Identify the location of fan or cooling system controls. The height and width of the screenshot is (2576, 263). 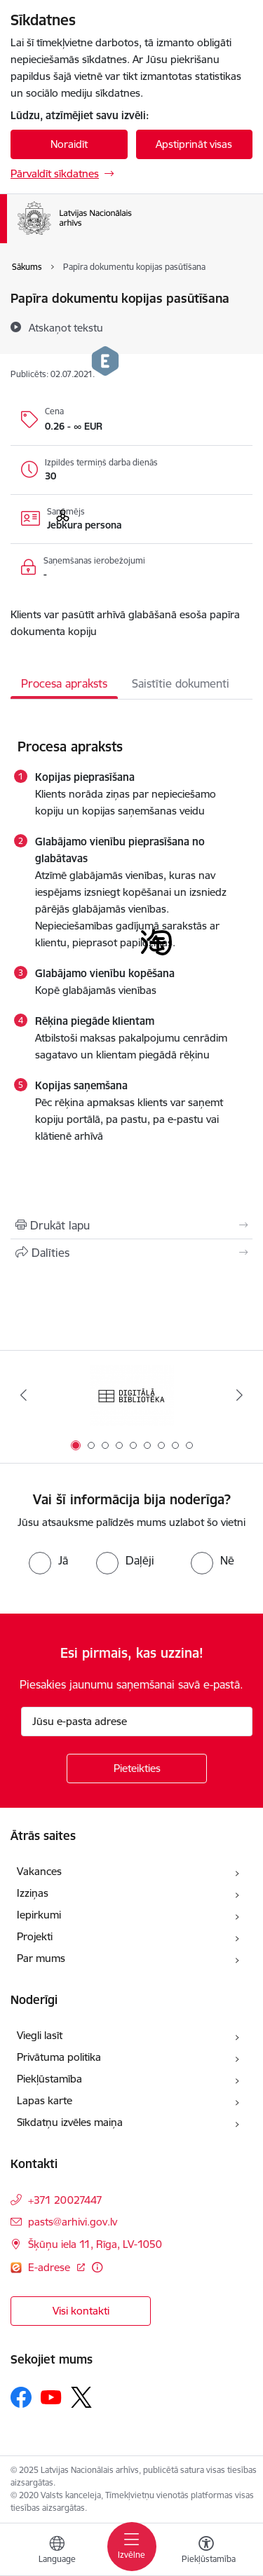
(62, 515).